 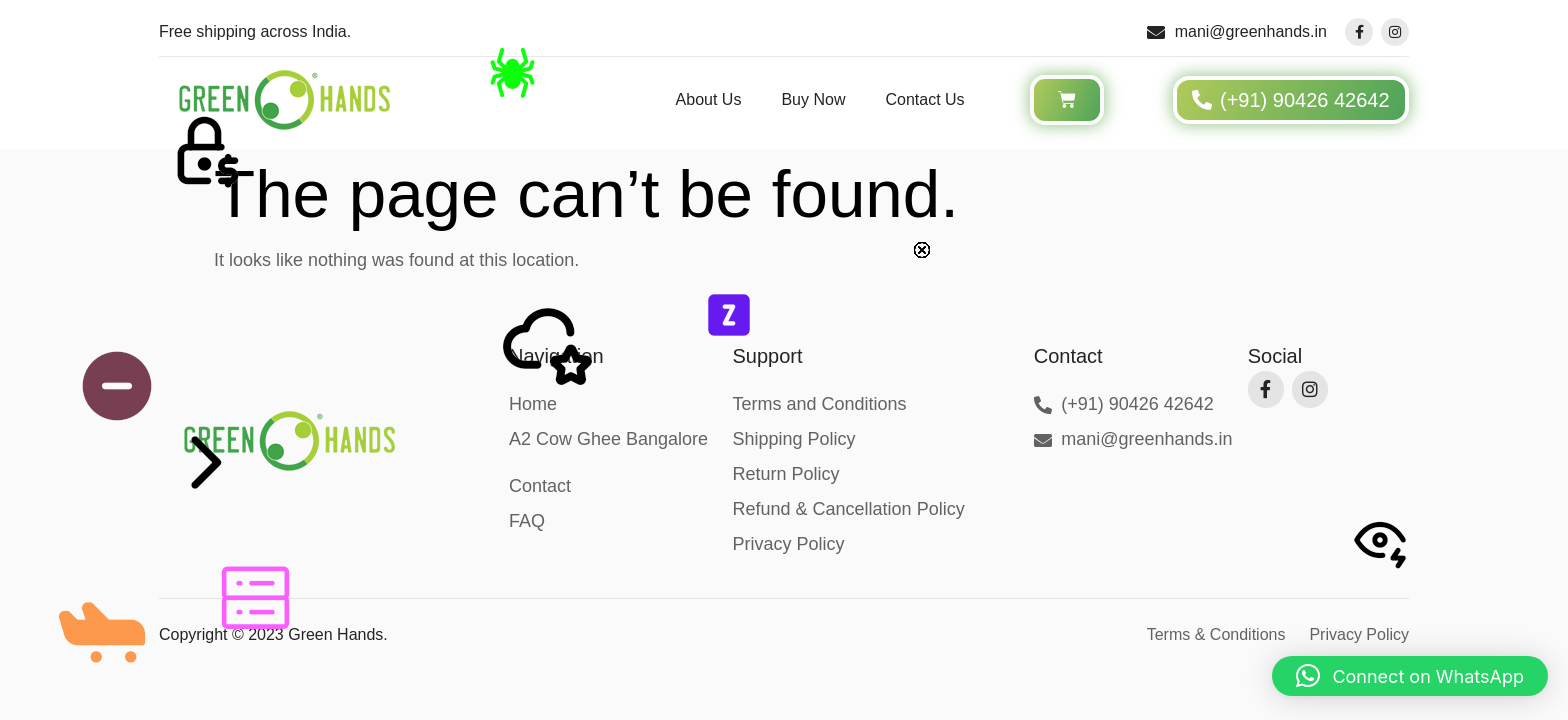 I want to click on mark cloud content as favorite, so click(x=547, y=340).